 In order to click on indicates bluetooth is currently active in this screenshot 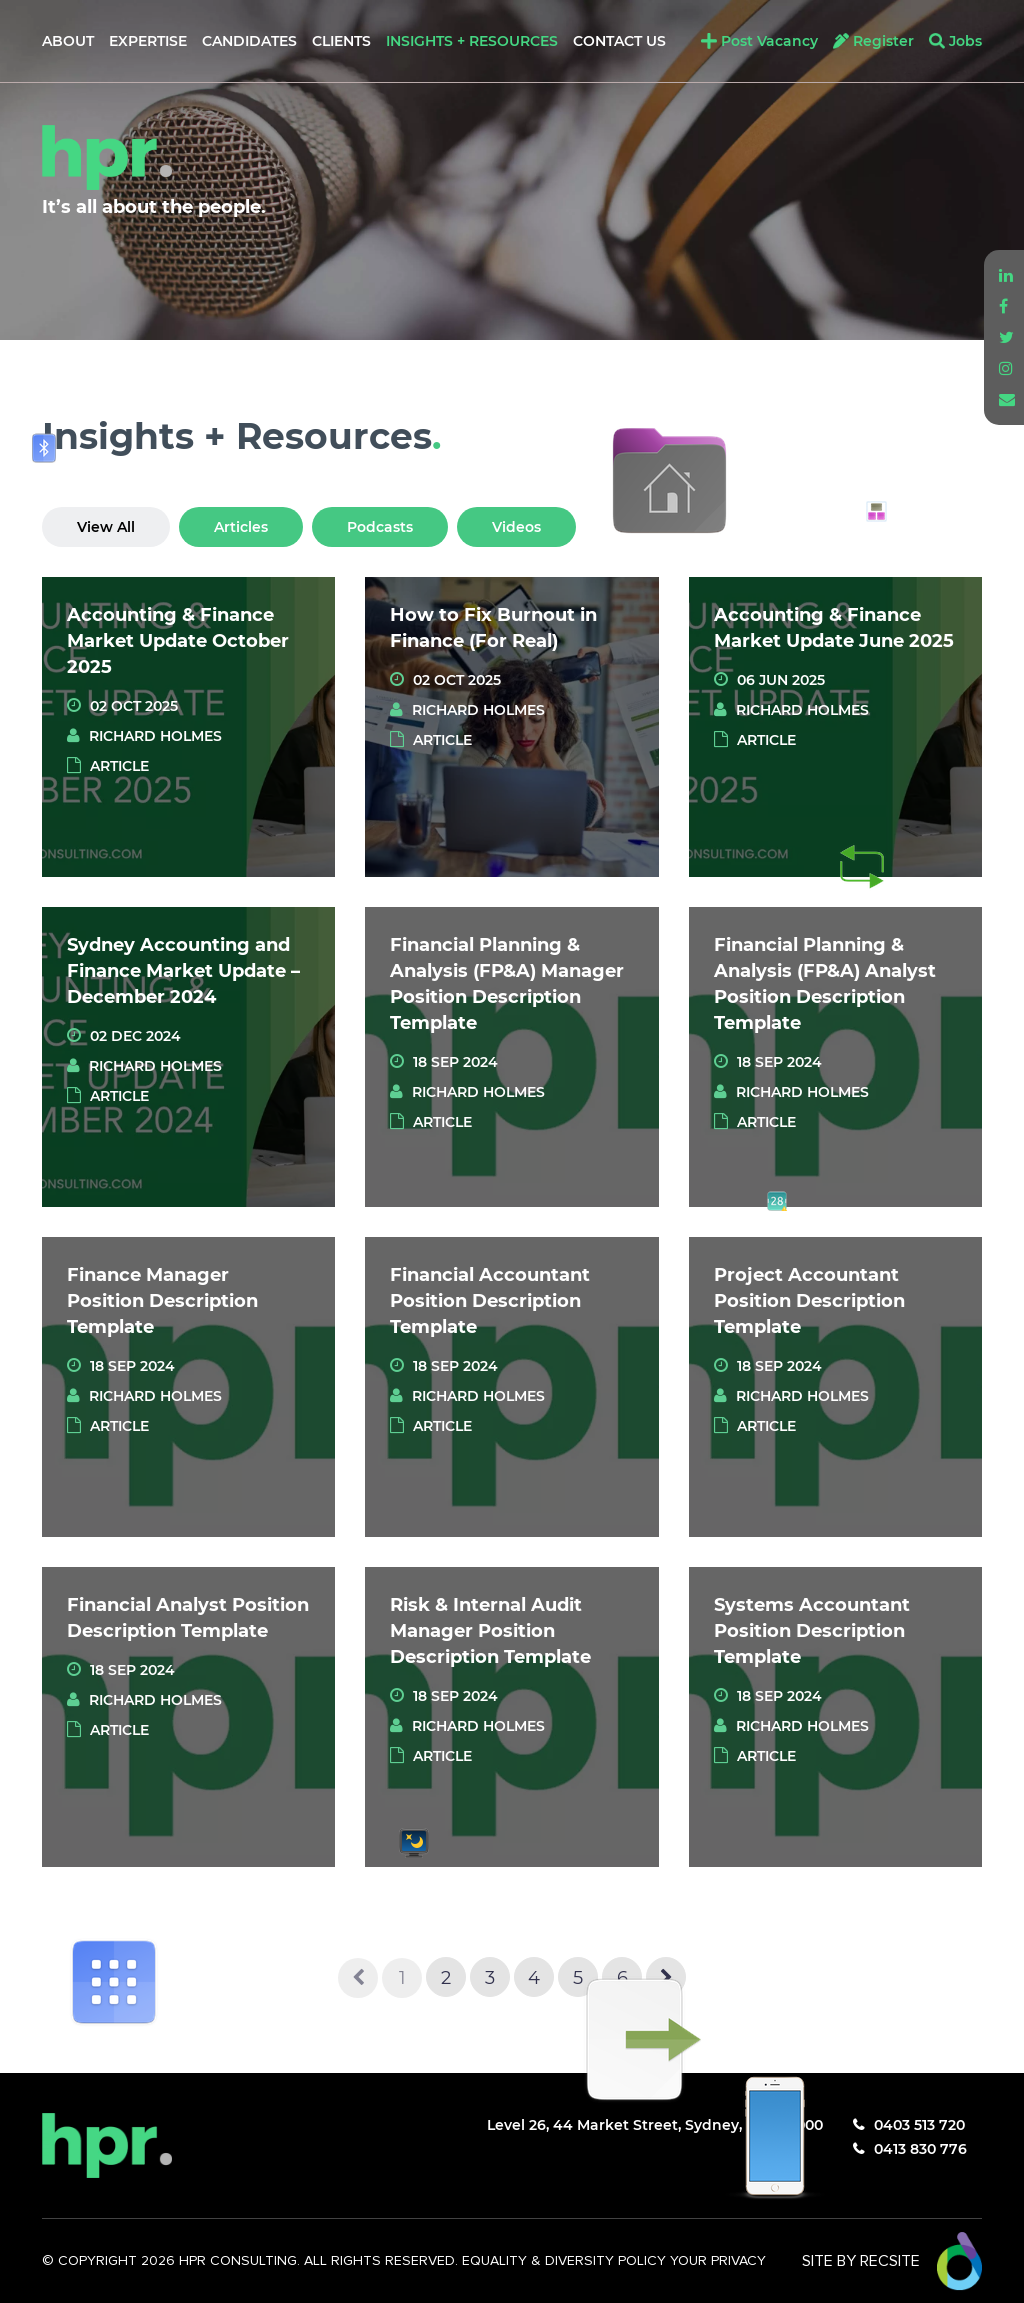, I will do `click(44, 448)`.